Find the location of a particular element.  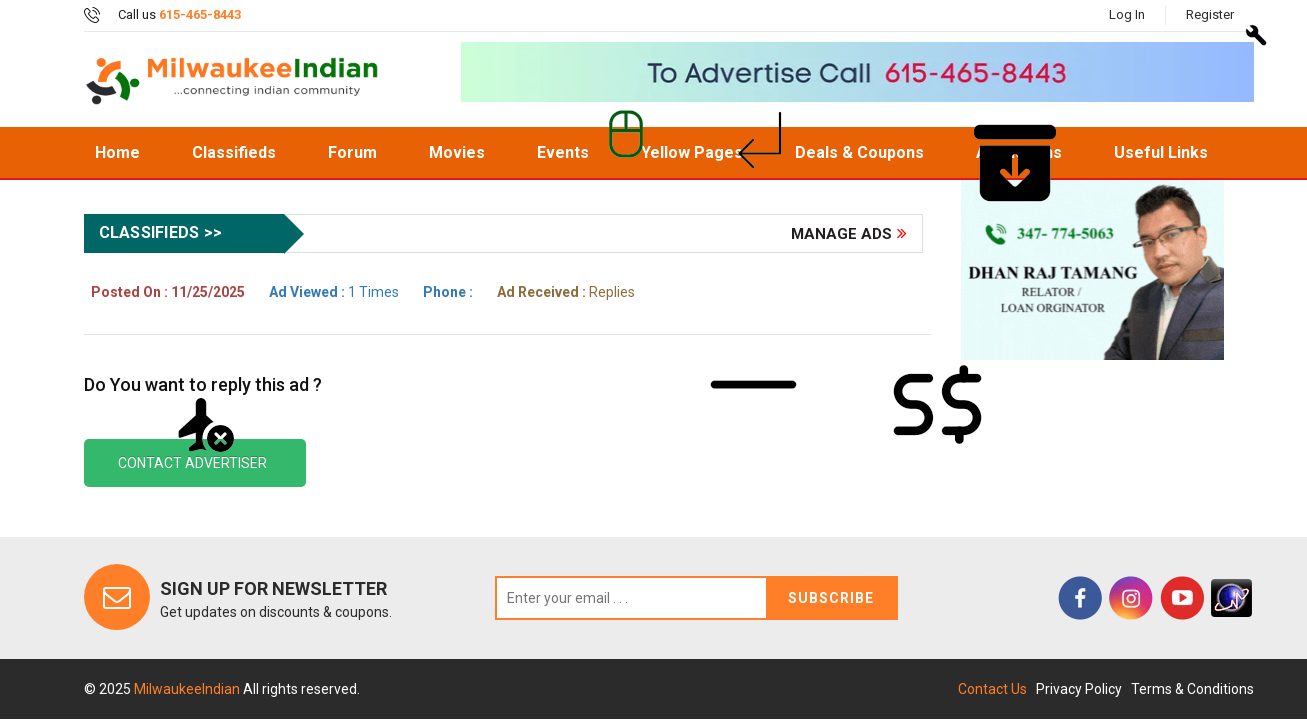

access settings or configuration options is located at coordinates (1256, 35).